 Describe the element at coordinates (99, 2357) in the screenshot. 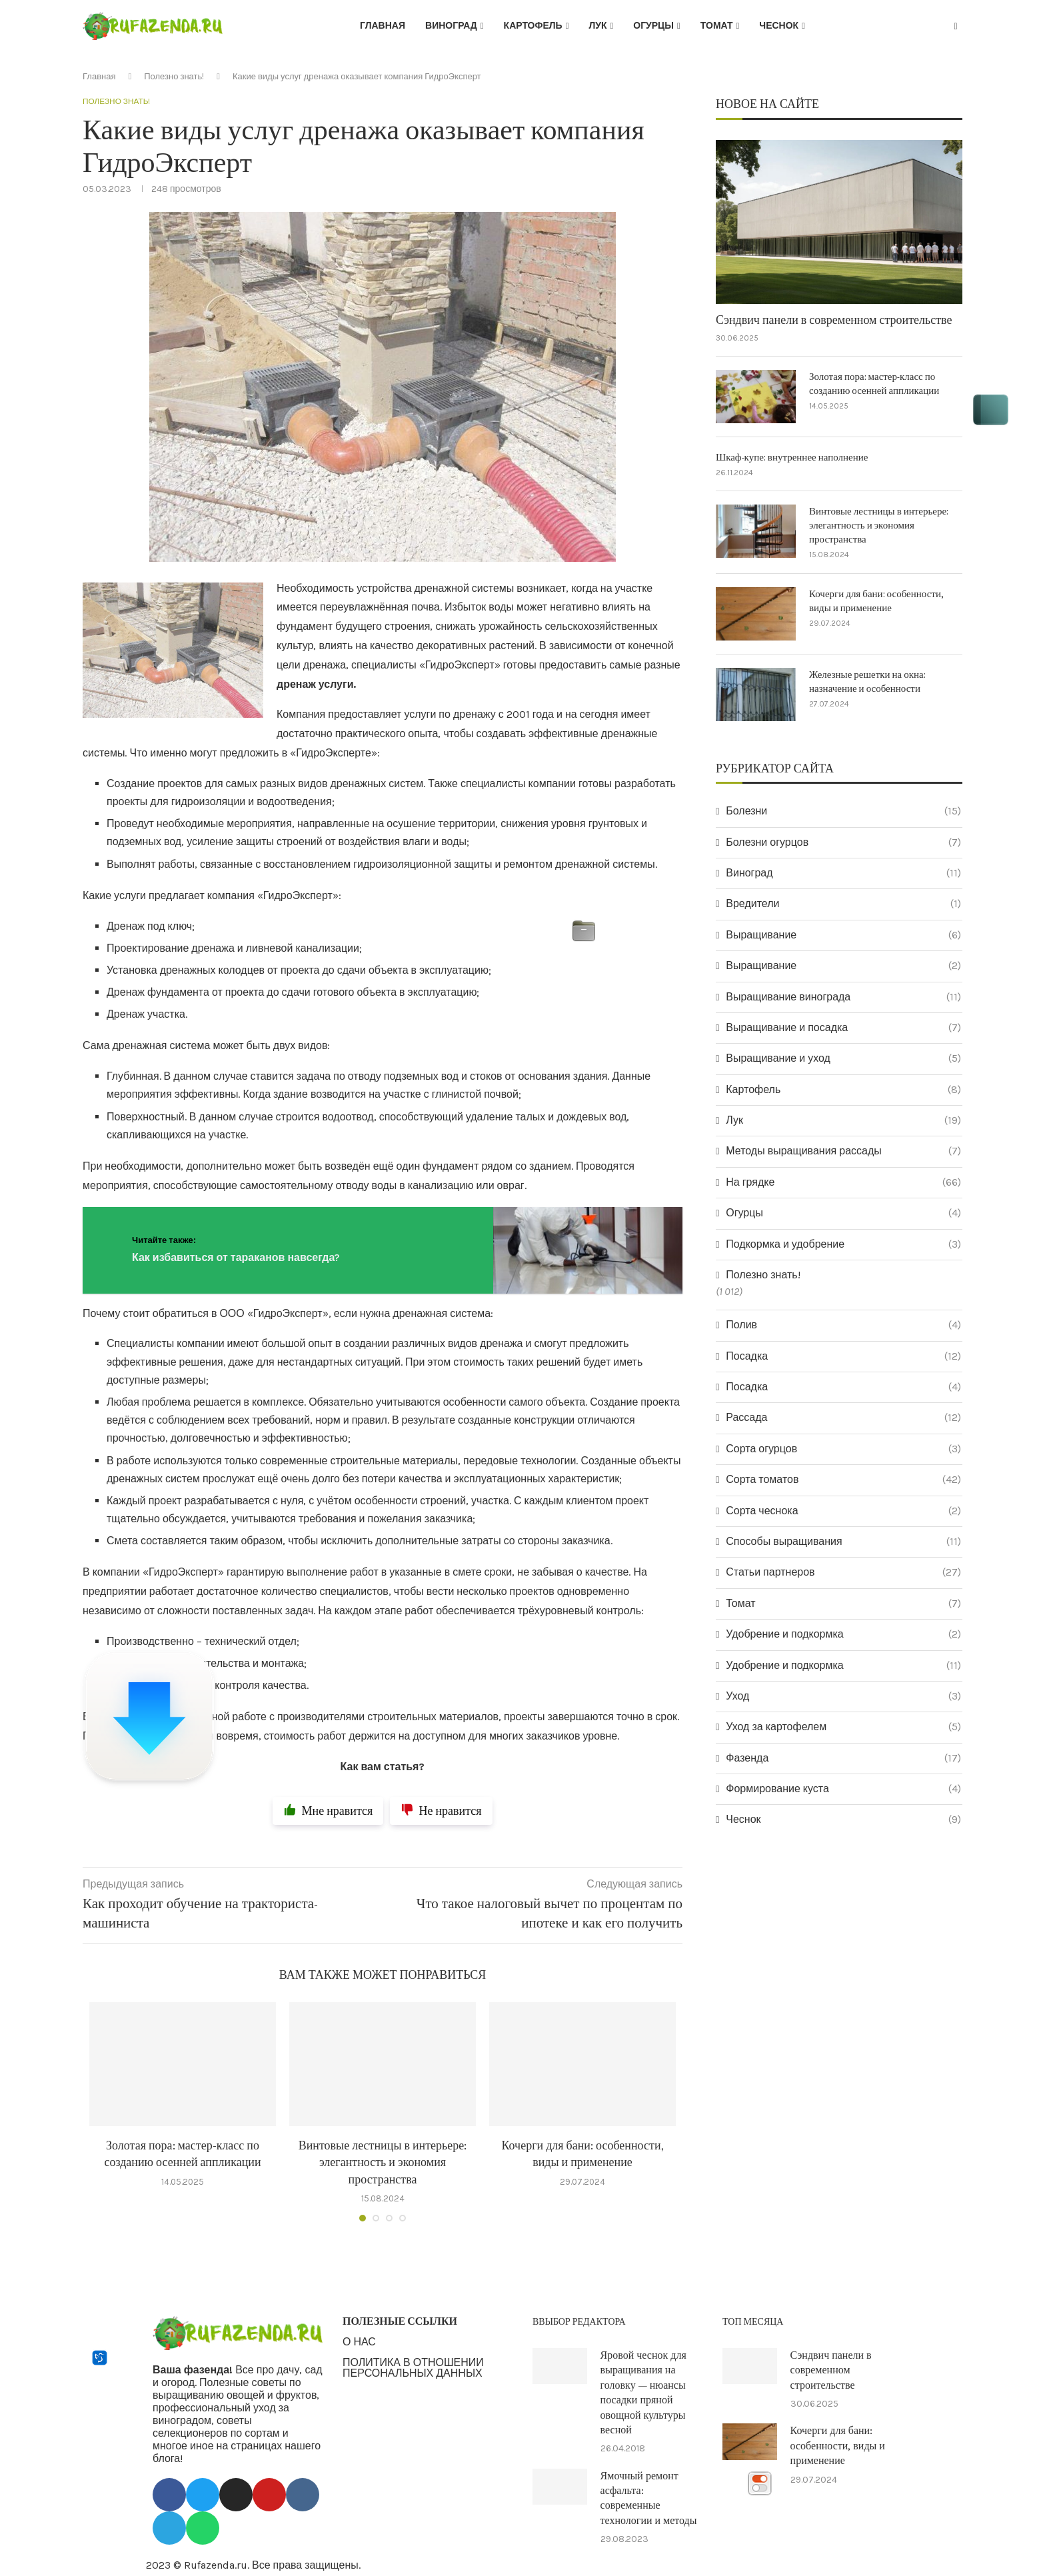

I see `launch lubuntu application` at that location.